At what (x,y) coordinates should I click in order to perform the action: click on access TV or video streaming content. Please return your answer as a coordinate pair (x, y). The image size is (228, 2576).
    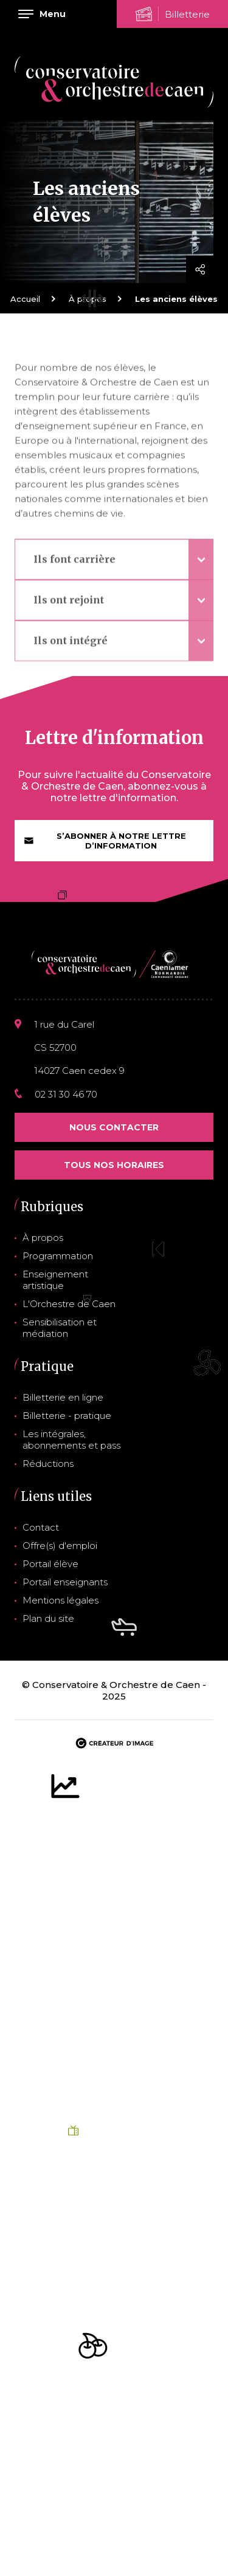
    Looking at the image, I should click on (73, 2131).